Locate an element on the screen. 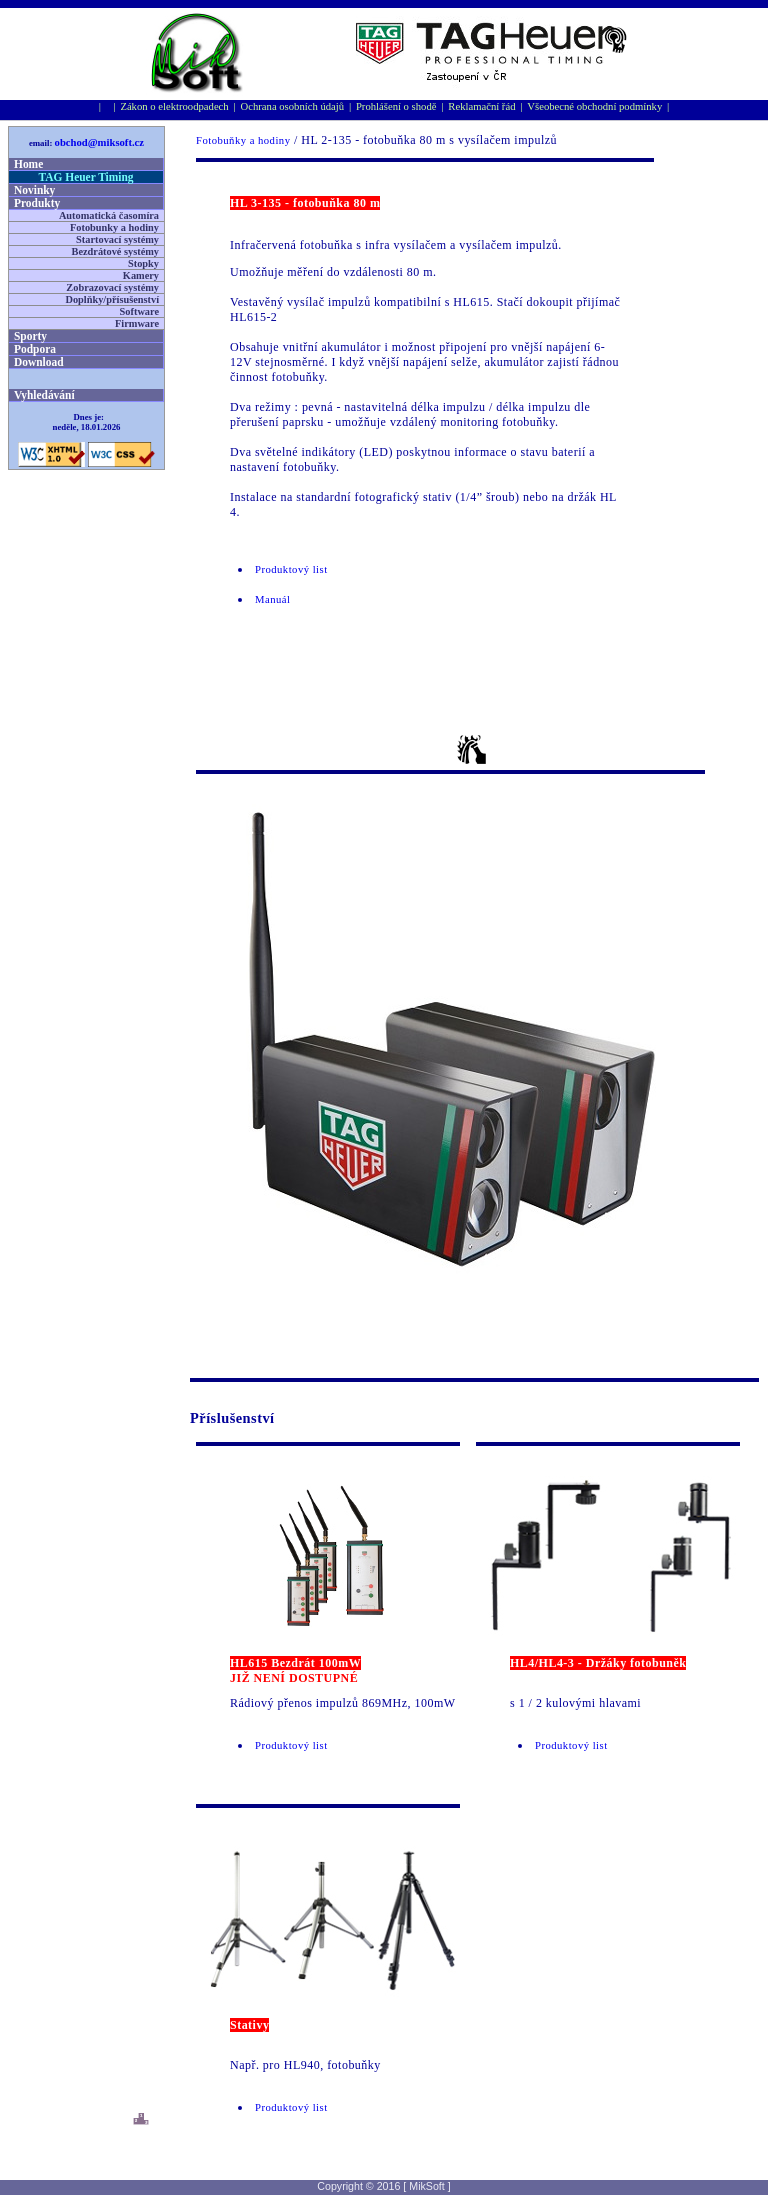  select molotov cocktail weapon or item is located at coordinates (471, 749).